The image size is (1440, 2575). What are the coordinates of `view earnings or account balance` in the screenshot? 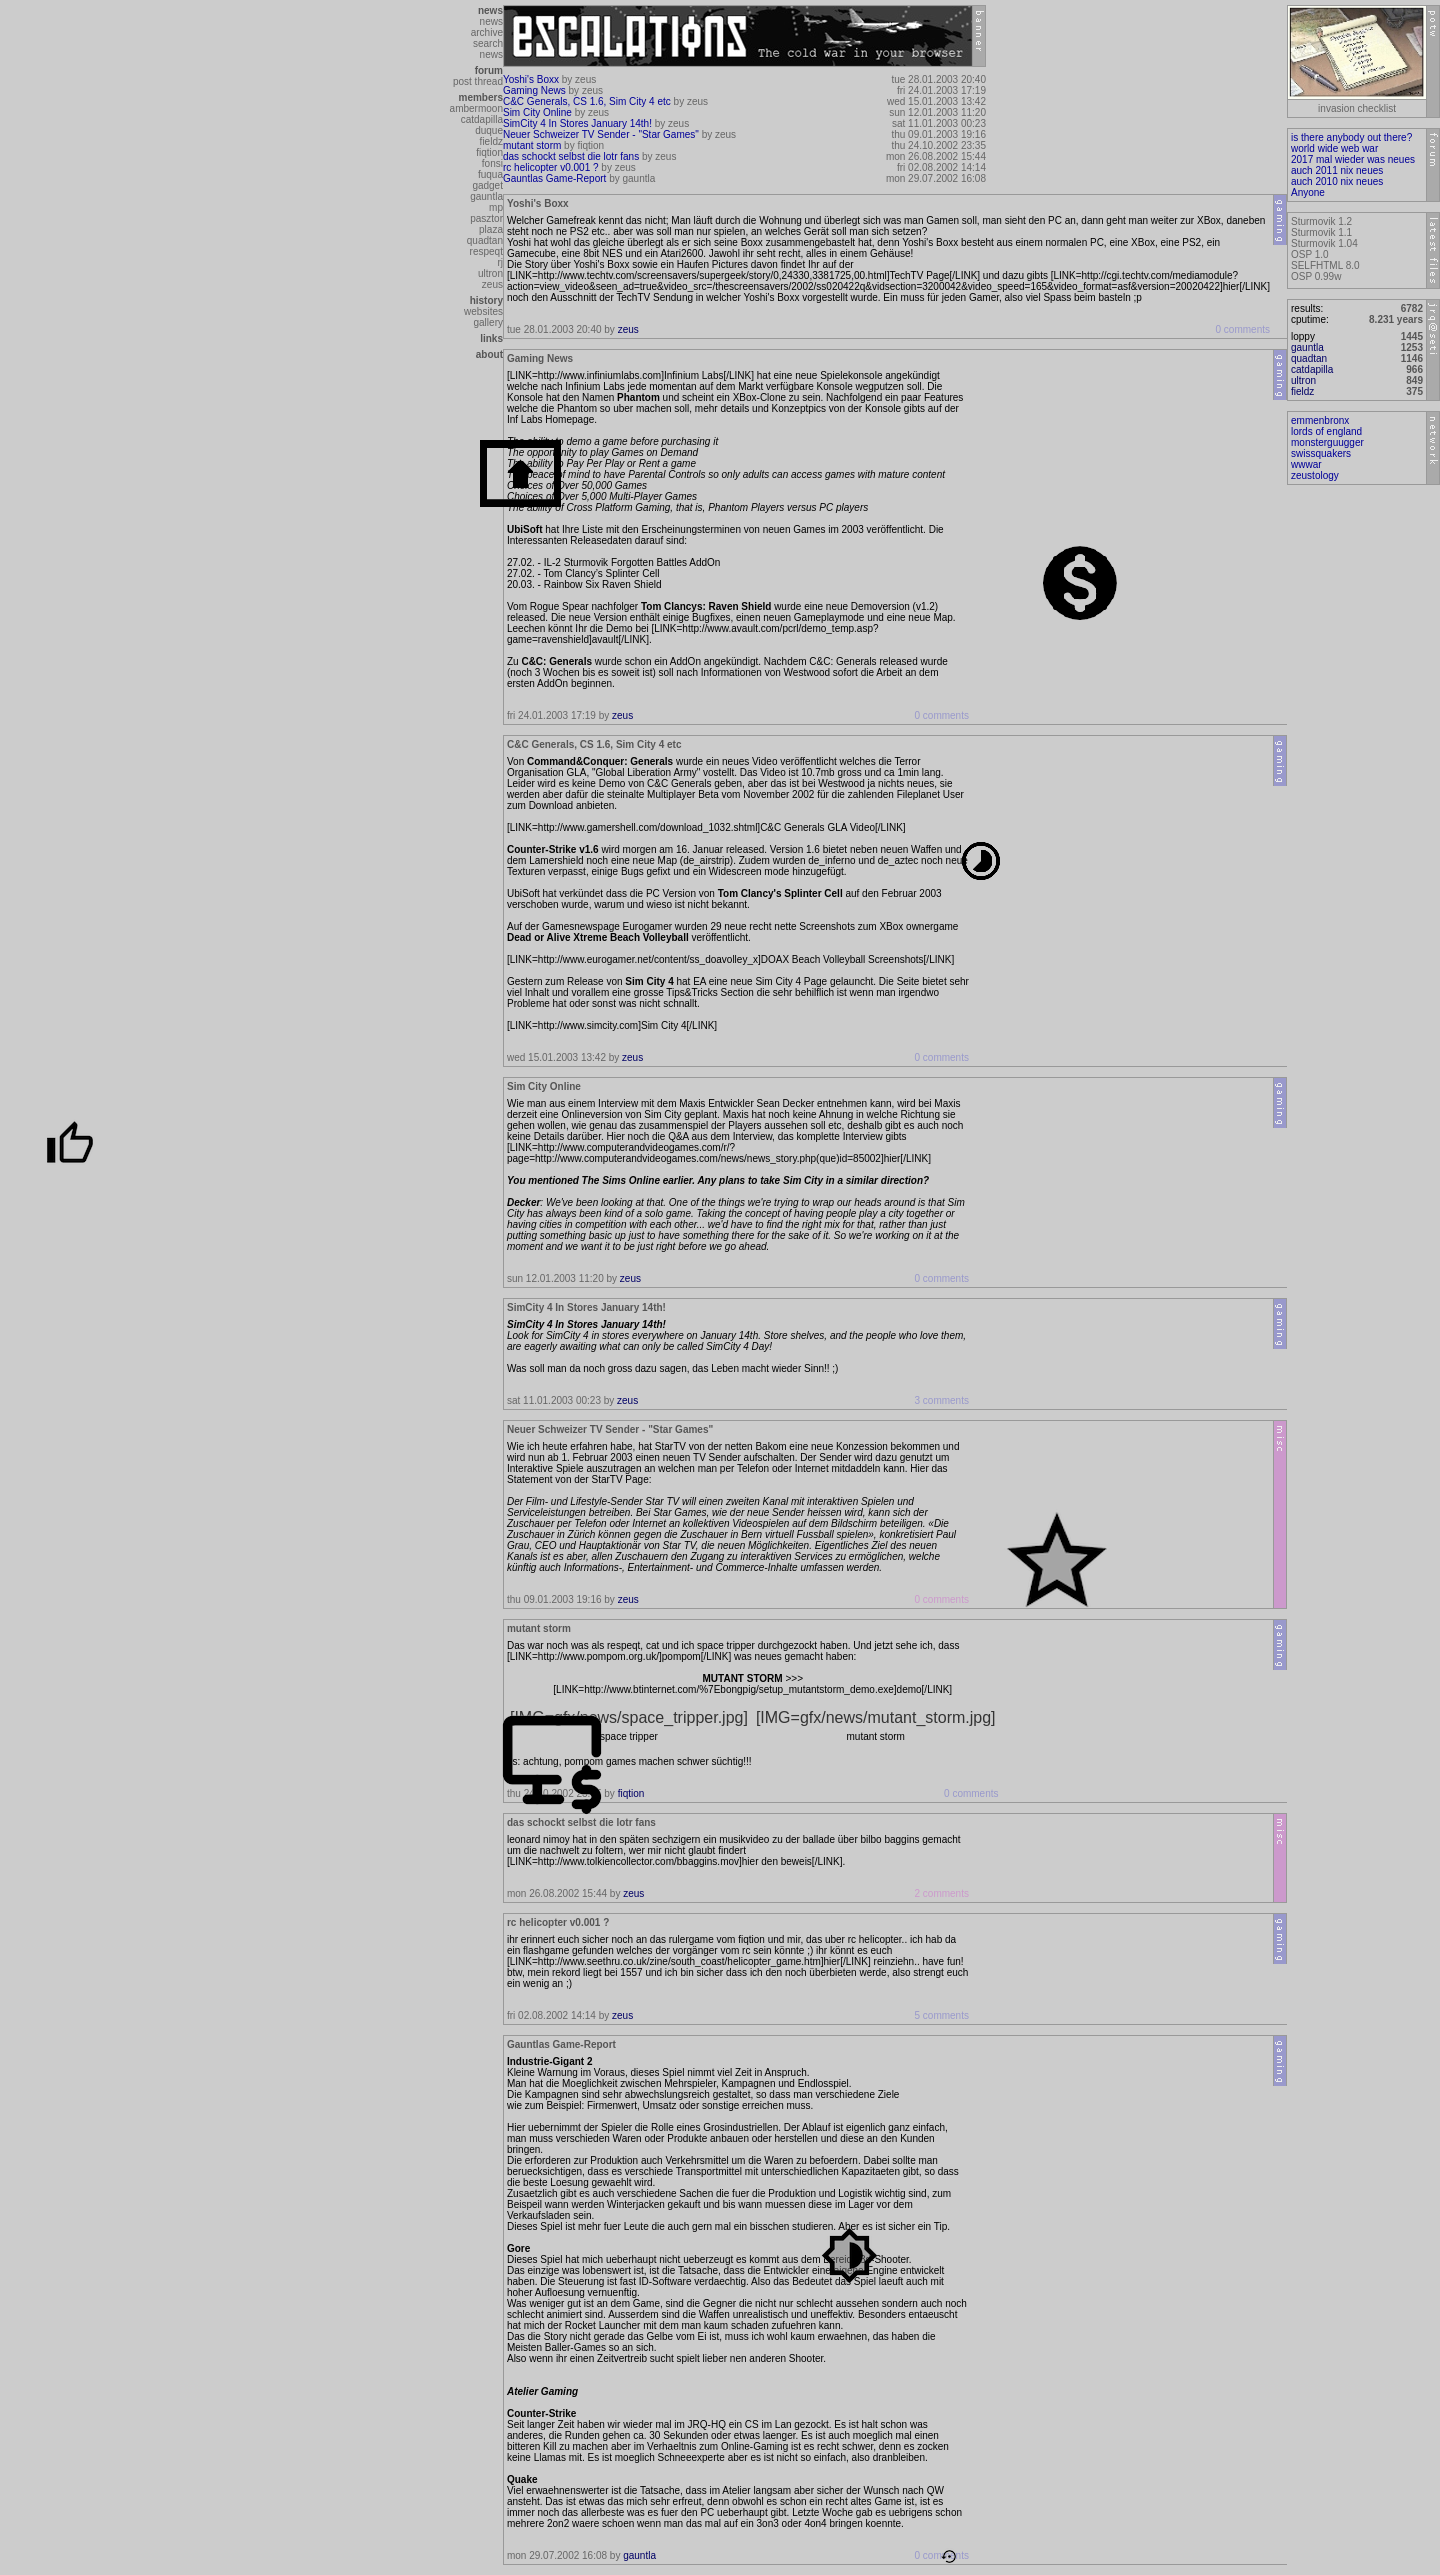 It's located at (1080, 583).